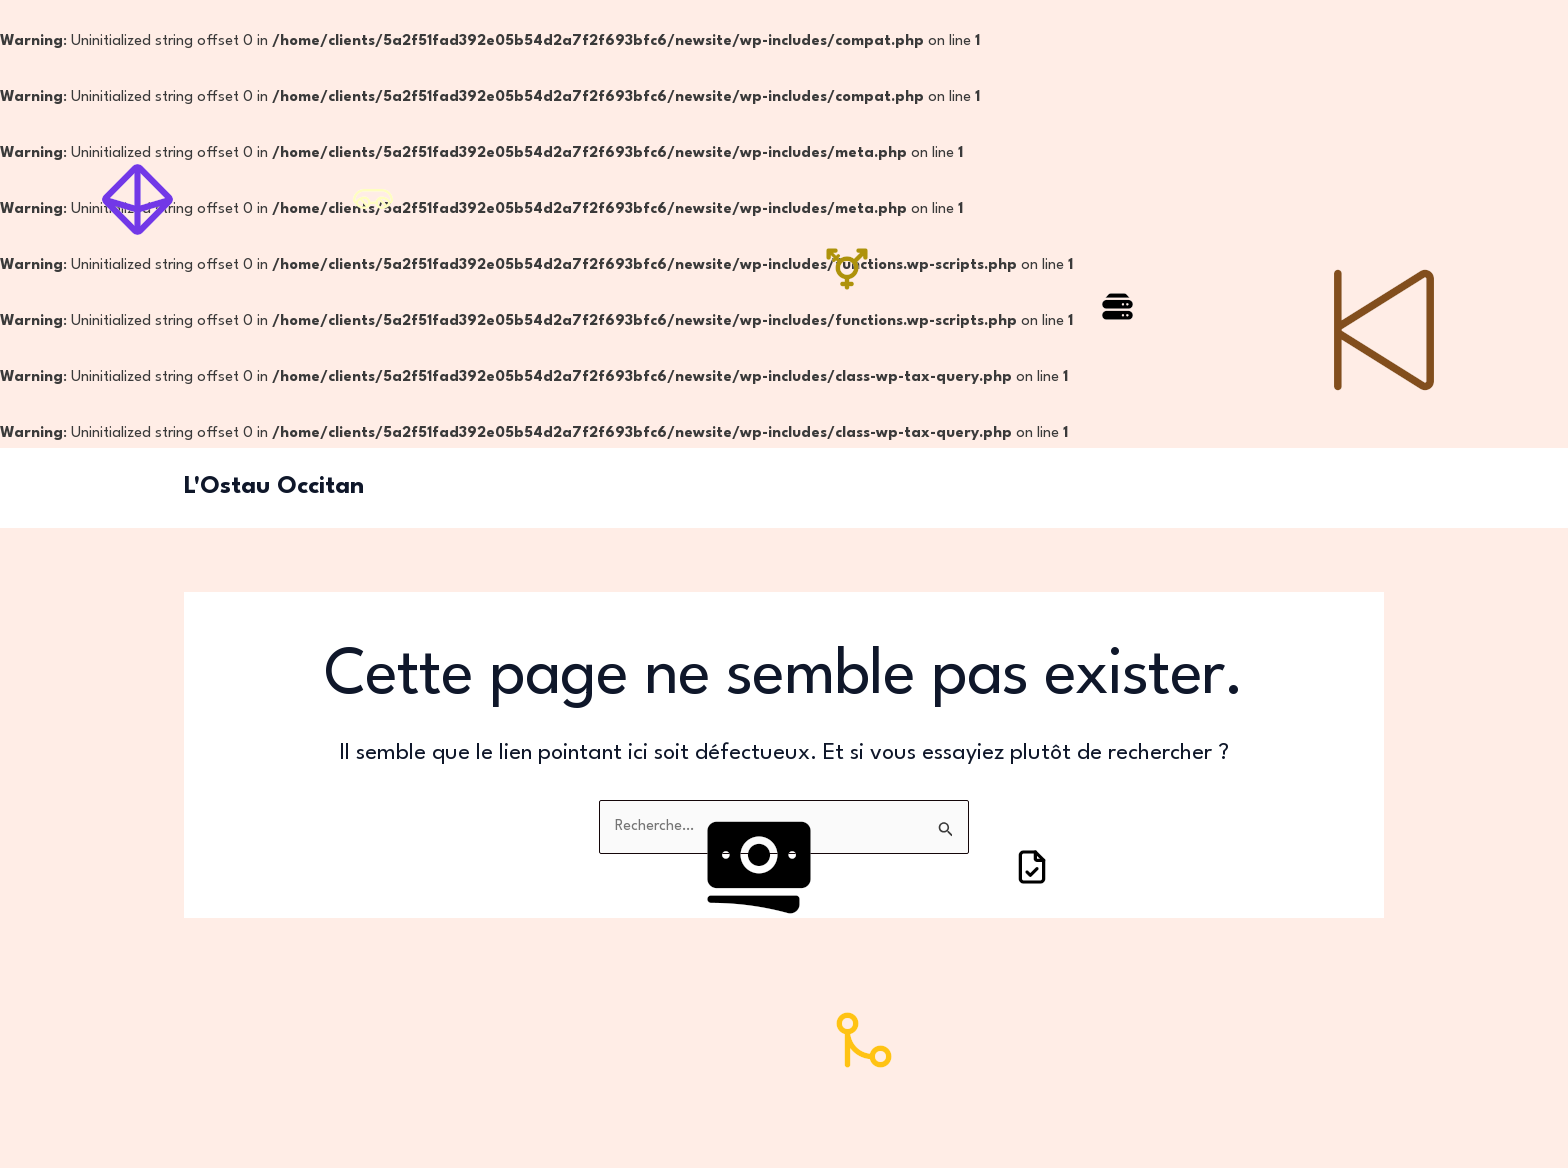 Image resolution: width=1568 pixels, height=1168 pixels. Describe the element at coordinates (1384, 330) in the screenshot. I see `skip to previous track` at that location.